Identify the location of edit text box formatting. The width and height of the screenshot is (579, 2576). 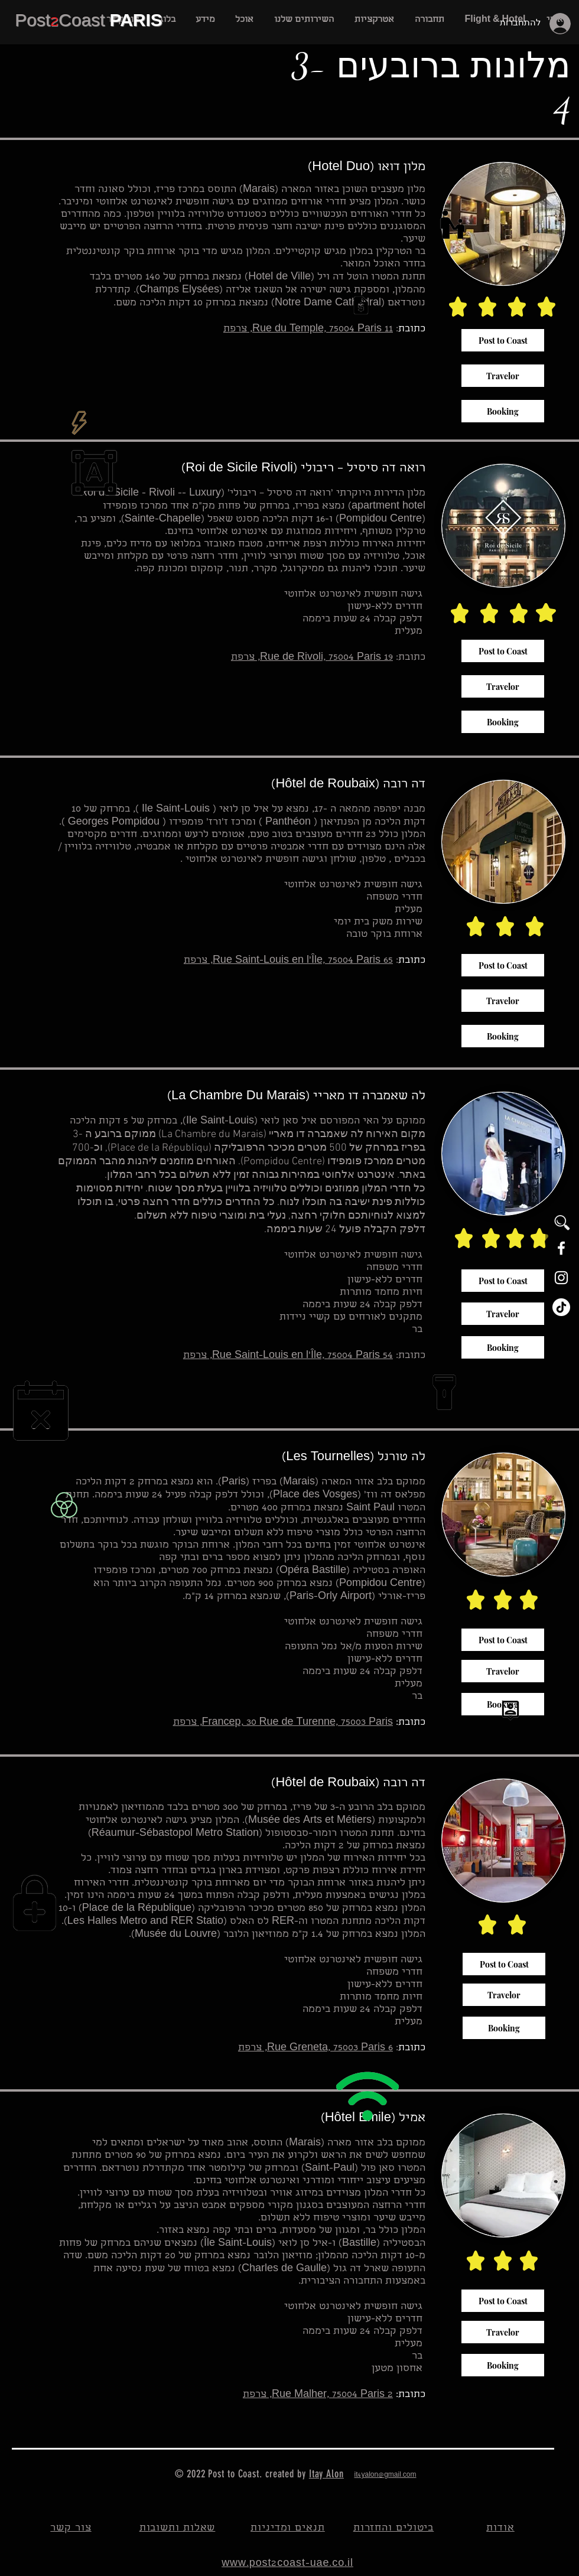
(94, 473).